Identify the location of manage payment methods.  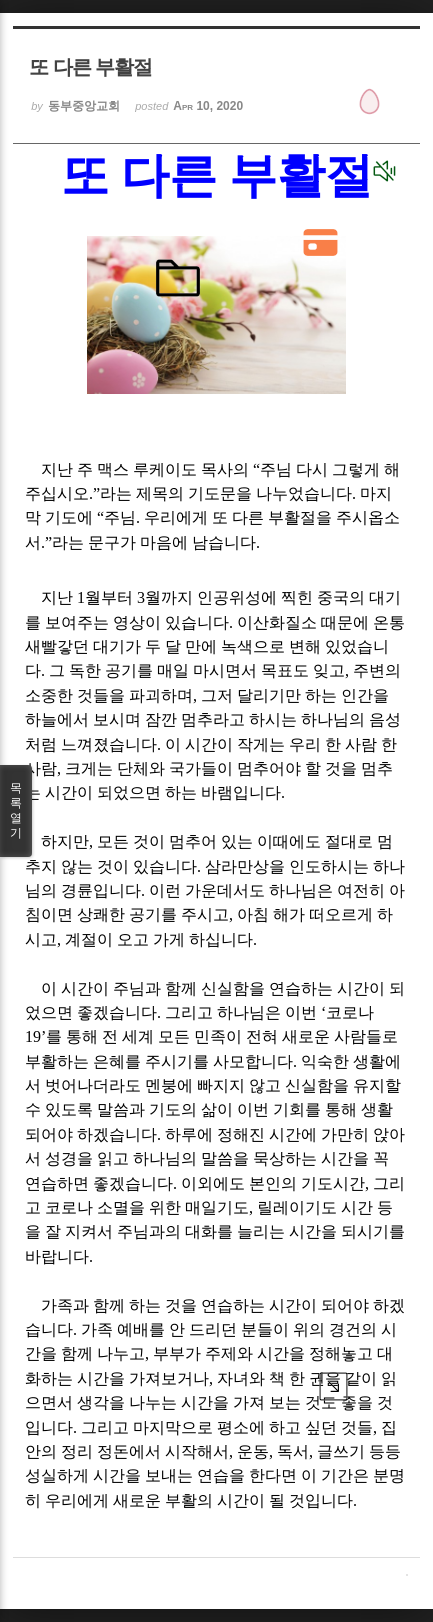
(320, 242).